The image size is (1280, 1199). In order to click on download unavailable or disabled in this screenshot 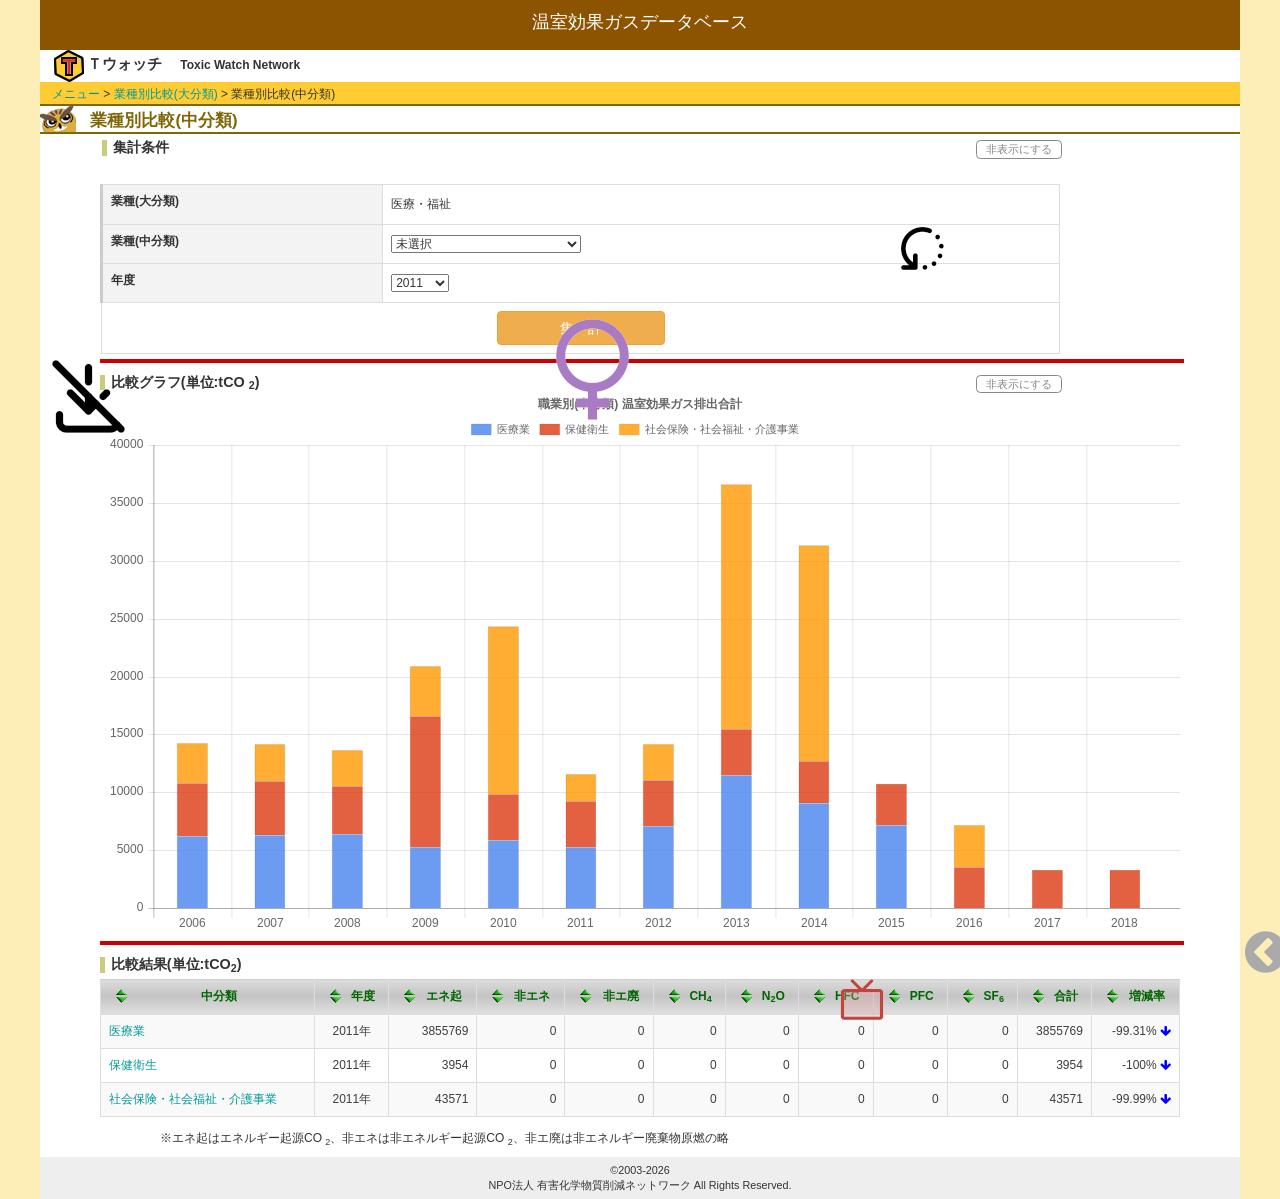, I will do `click(88, 396)`.